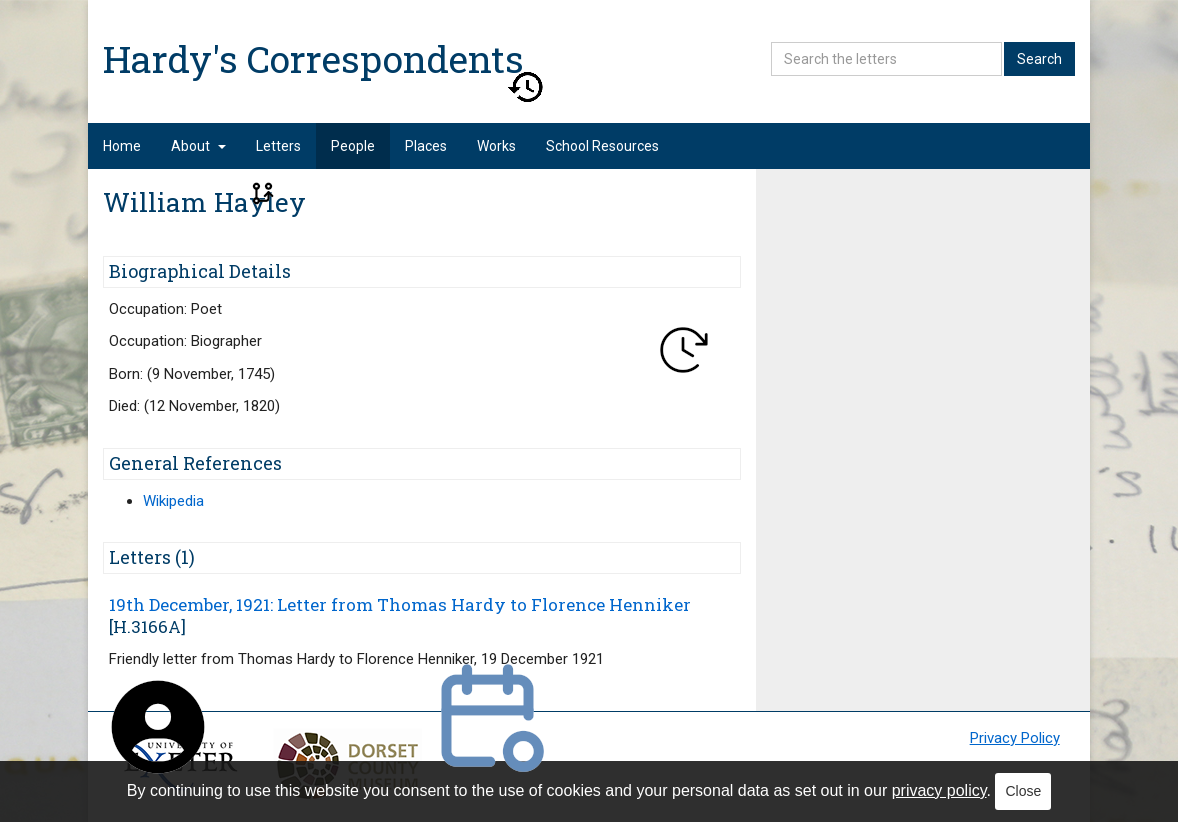  I want to click on create a new branch in version control, so click(262, 193).